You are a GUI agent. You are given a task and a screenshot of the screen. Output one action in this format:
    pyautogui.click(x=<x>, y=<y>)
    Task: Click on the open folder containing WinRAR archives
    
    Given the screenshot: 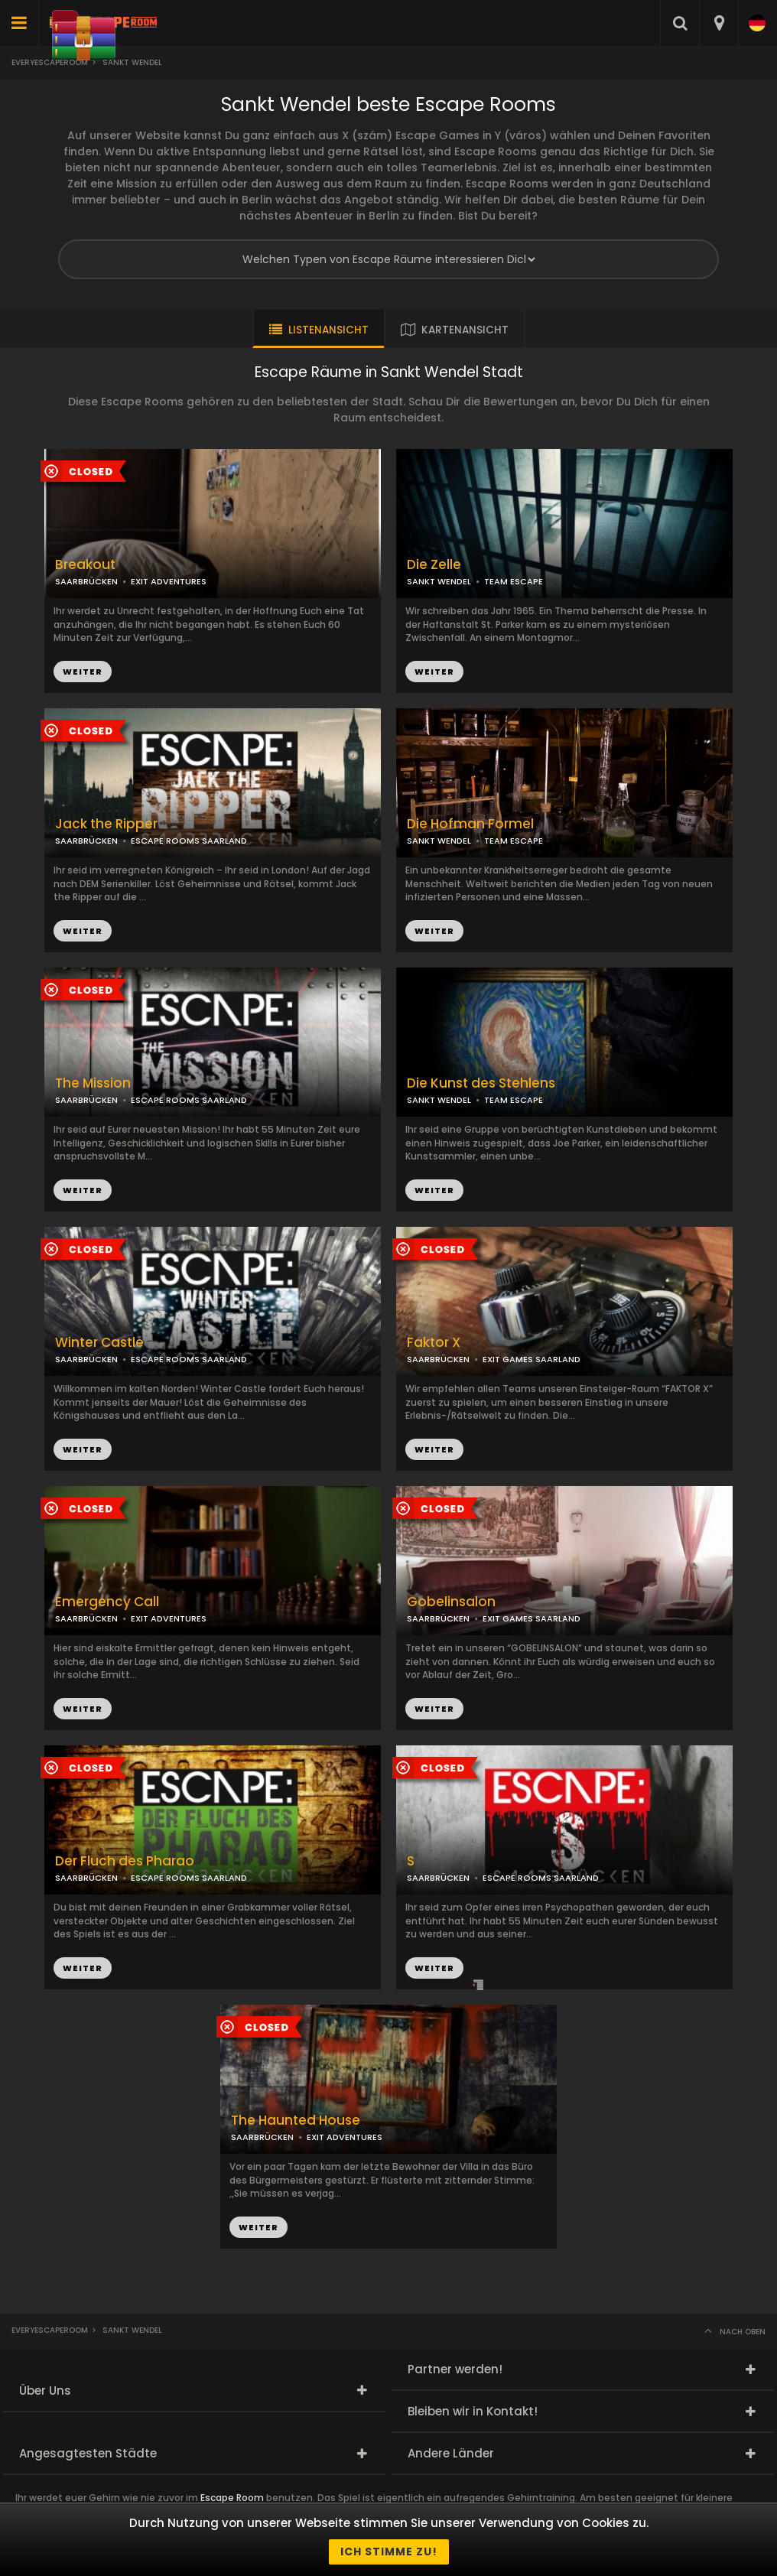 What is the action you would take?
    pyautogui.click(x=83, y=37)
    